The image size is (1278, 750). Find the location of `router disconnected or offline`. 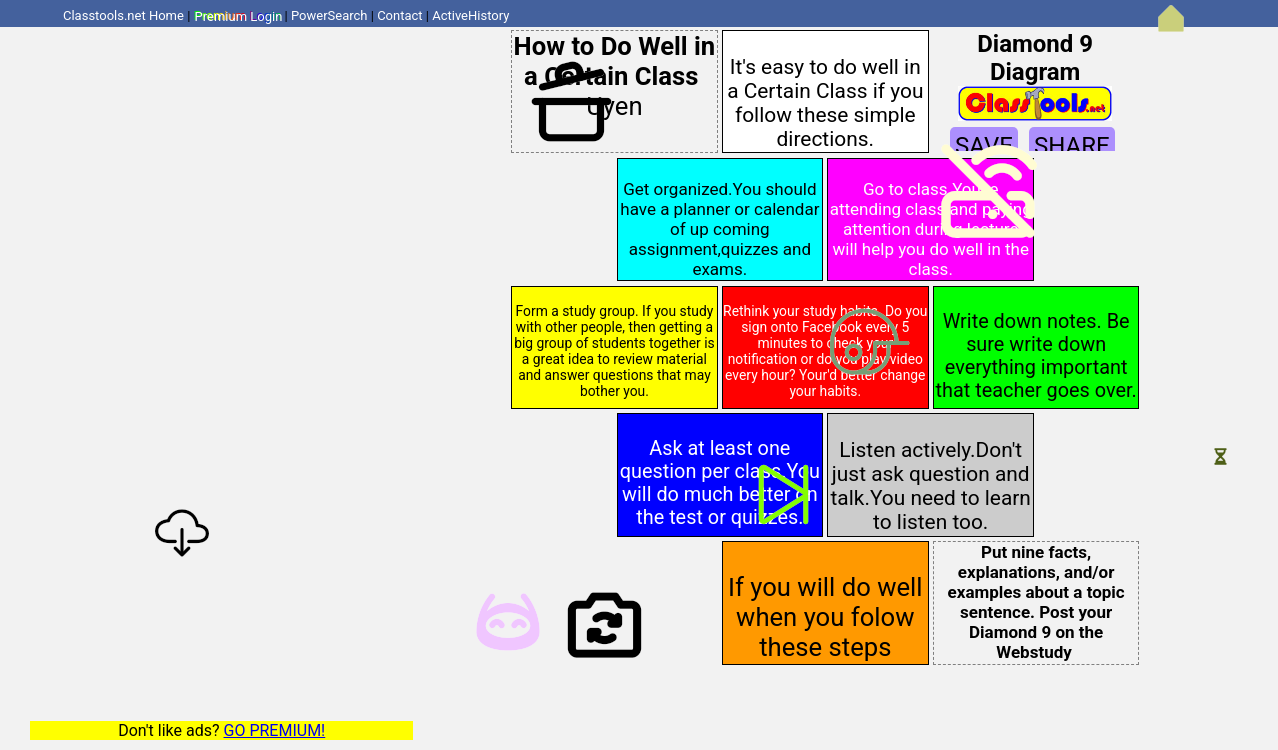

router disconnected or offline is located at coordinates (988, 191).